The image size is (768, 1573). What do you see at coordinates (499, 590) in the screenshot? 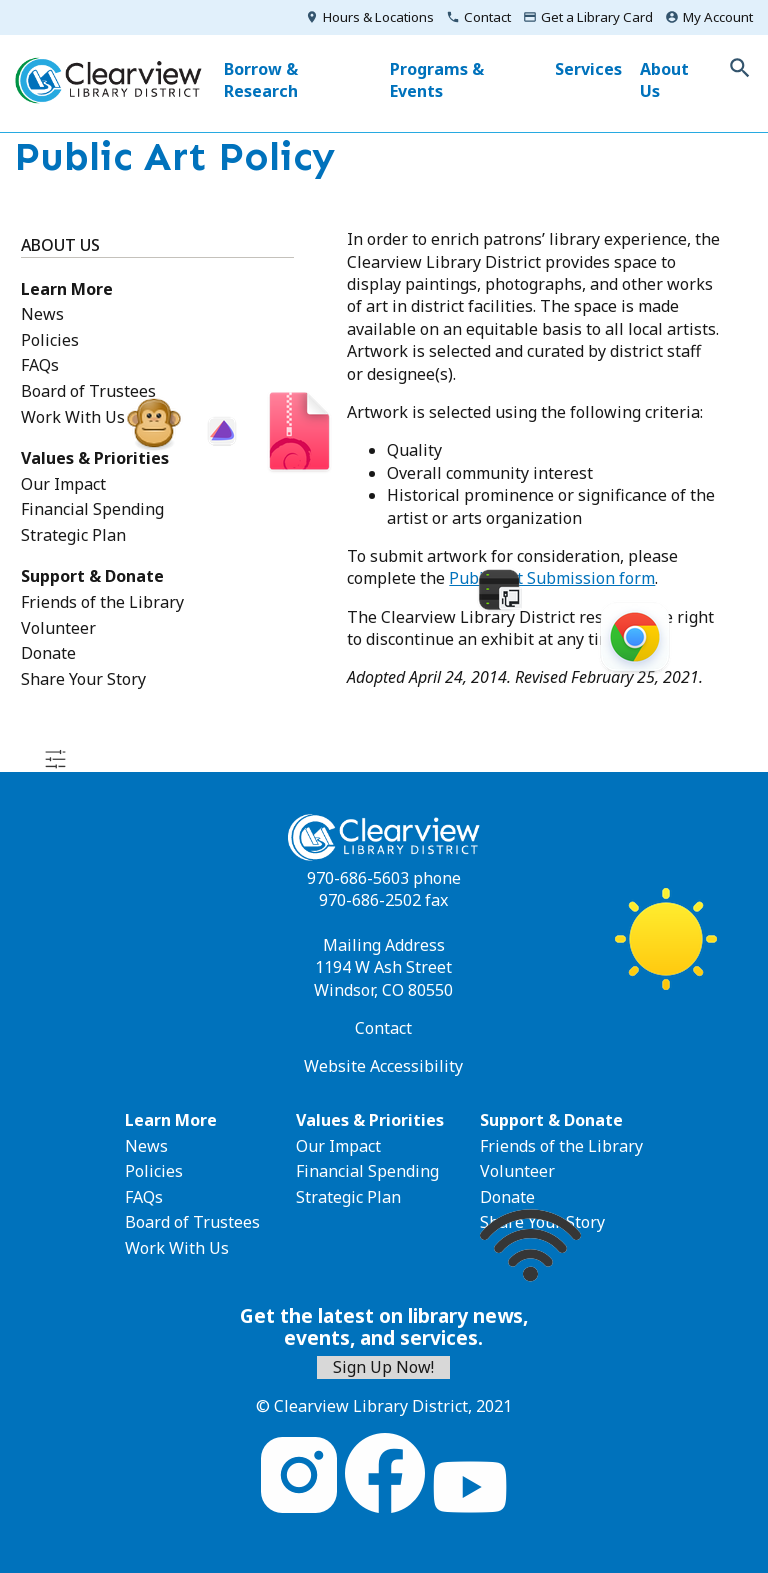
I see `configure DHCP server settings` at bounding box center [499, 590].